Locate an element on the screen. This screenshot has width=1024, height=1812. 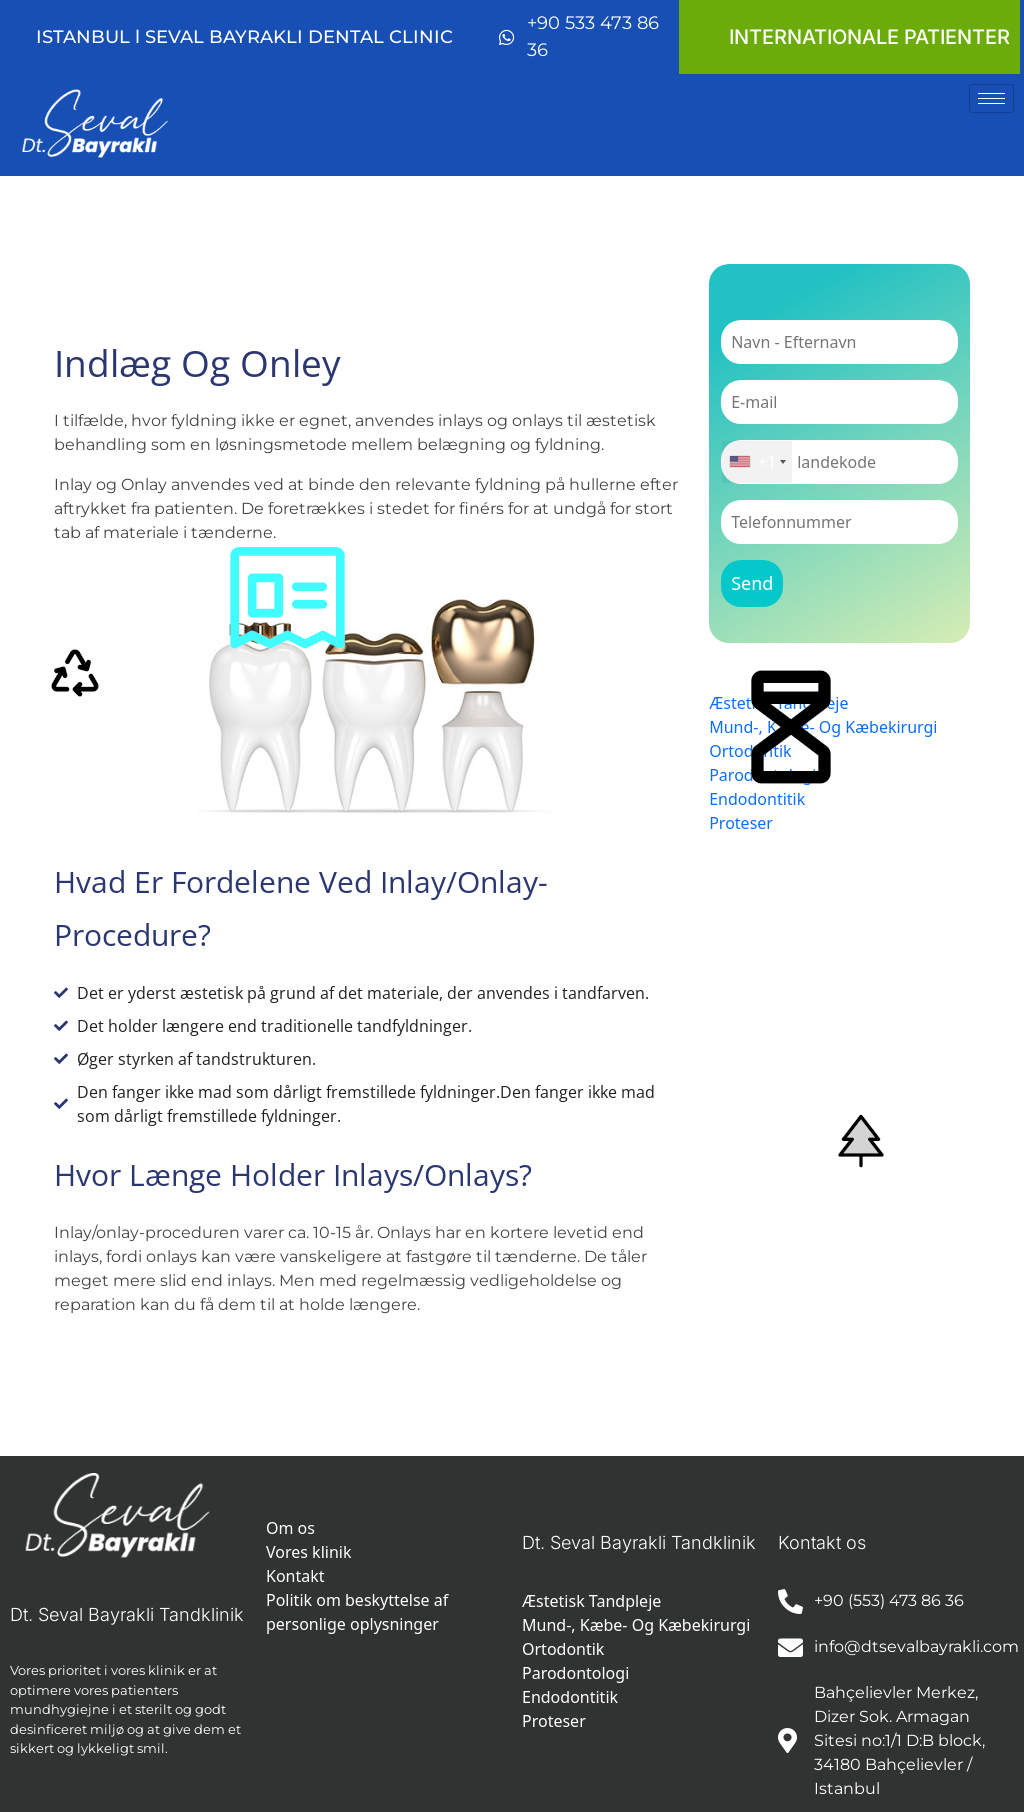
represents nature or environmental features is located at coordinates (861, 1141).